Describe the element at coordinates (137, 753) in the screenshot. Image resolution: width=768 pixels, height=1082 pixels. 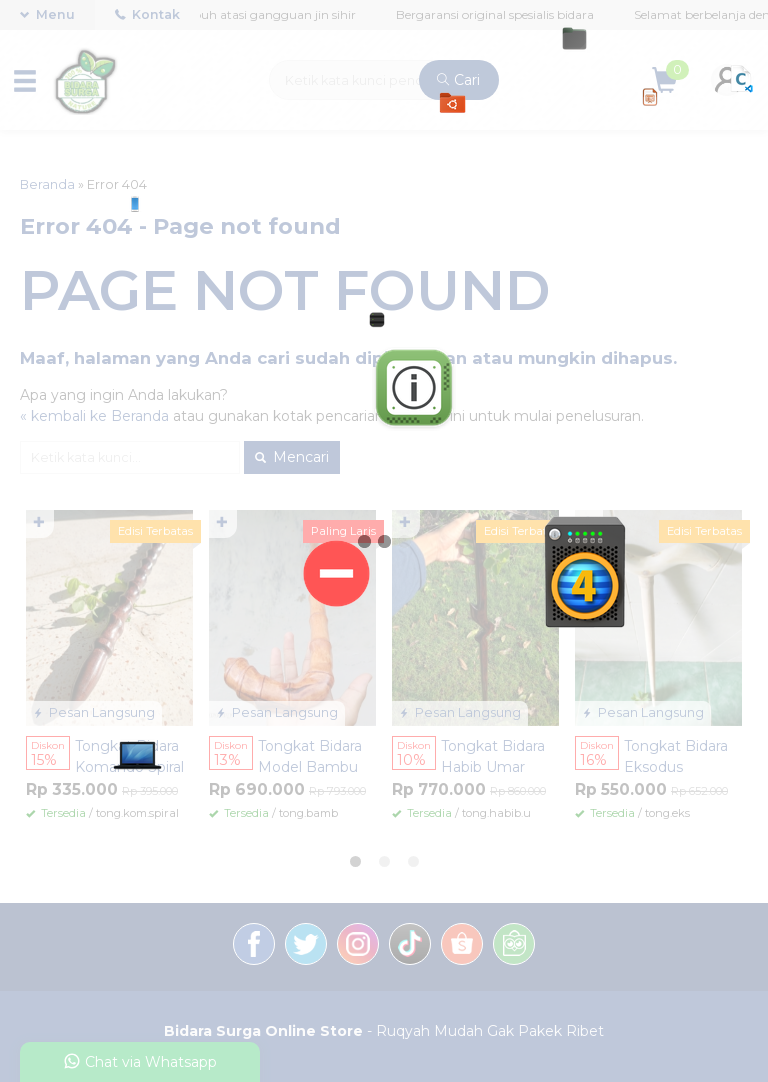
I see `represents a macbook device in system settings` at that location.